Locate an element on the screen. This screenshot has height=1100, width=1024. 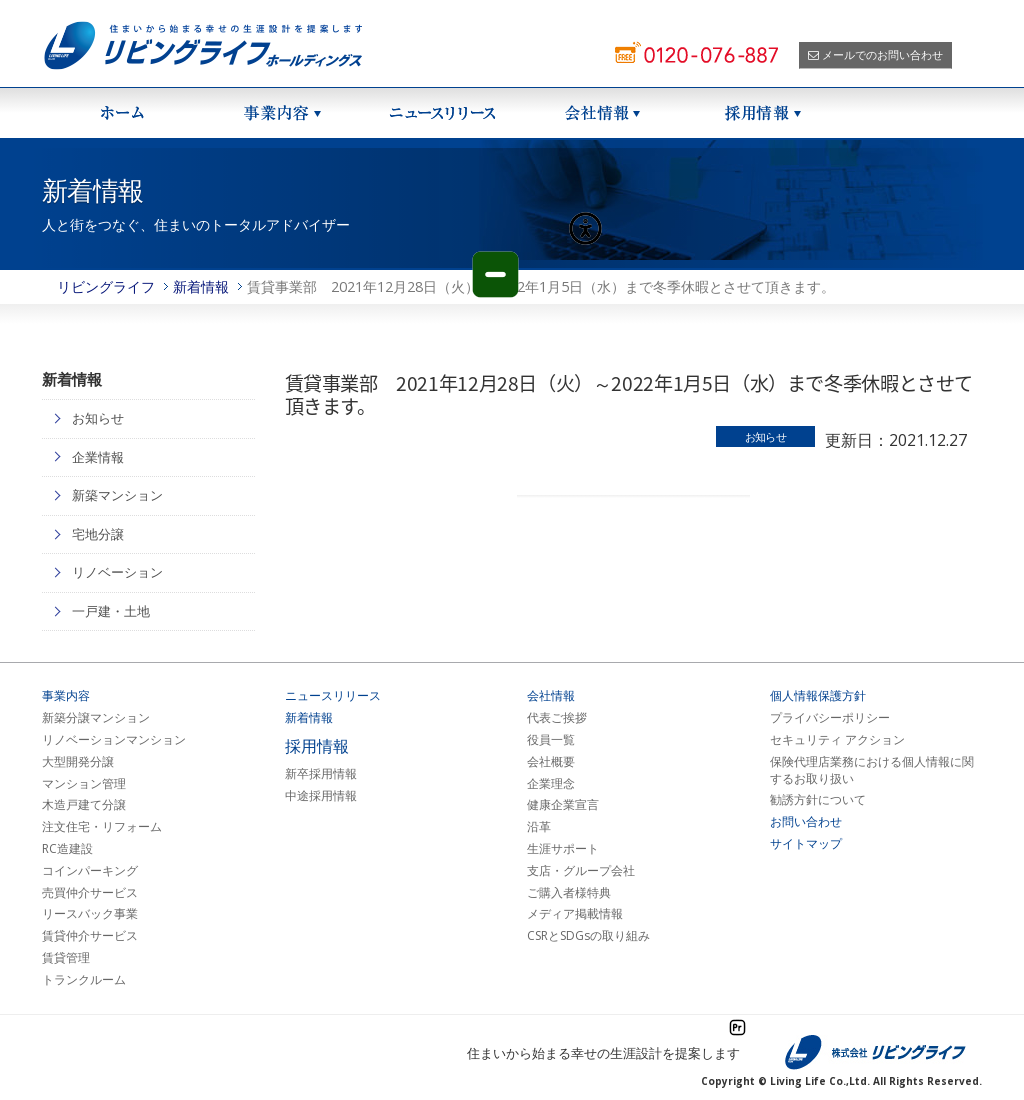
indicates accessibility features are available is located at coordinates (585, 228).